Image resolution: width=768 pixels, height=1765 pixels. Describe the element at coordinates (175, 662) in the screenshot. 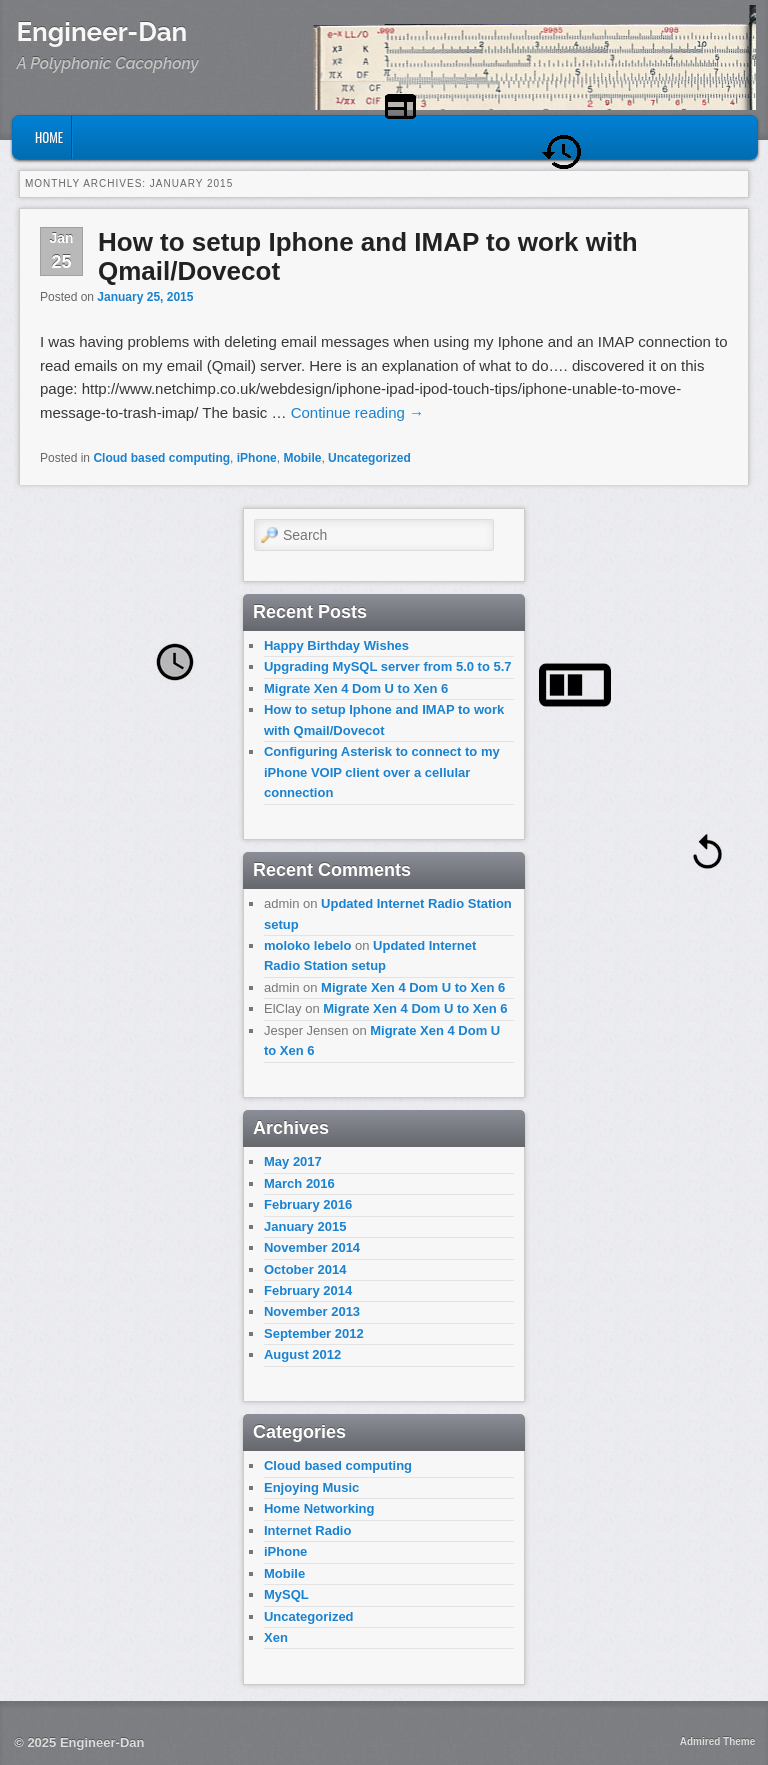

I see `view time or clock settings` at that location.